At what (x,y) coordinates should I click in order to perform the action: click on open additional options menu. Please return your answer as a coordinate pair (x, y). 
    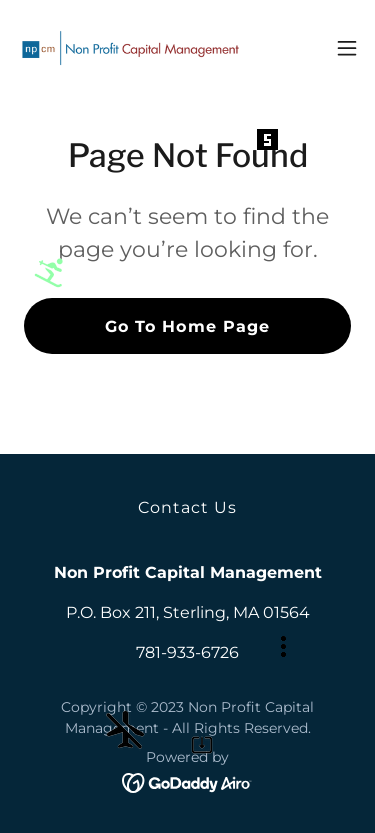
    Looking at the image, I should click on (283, 646).